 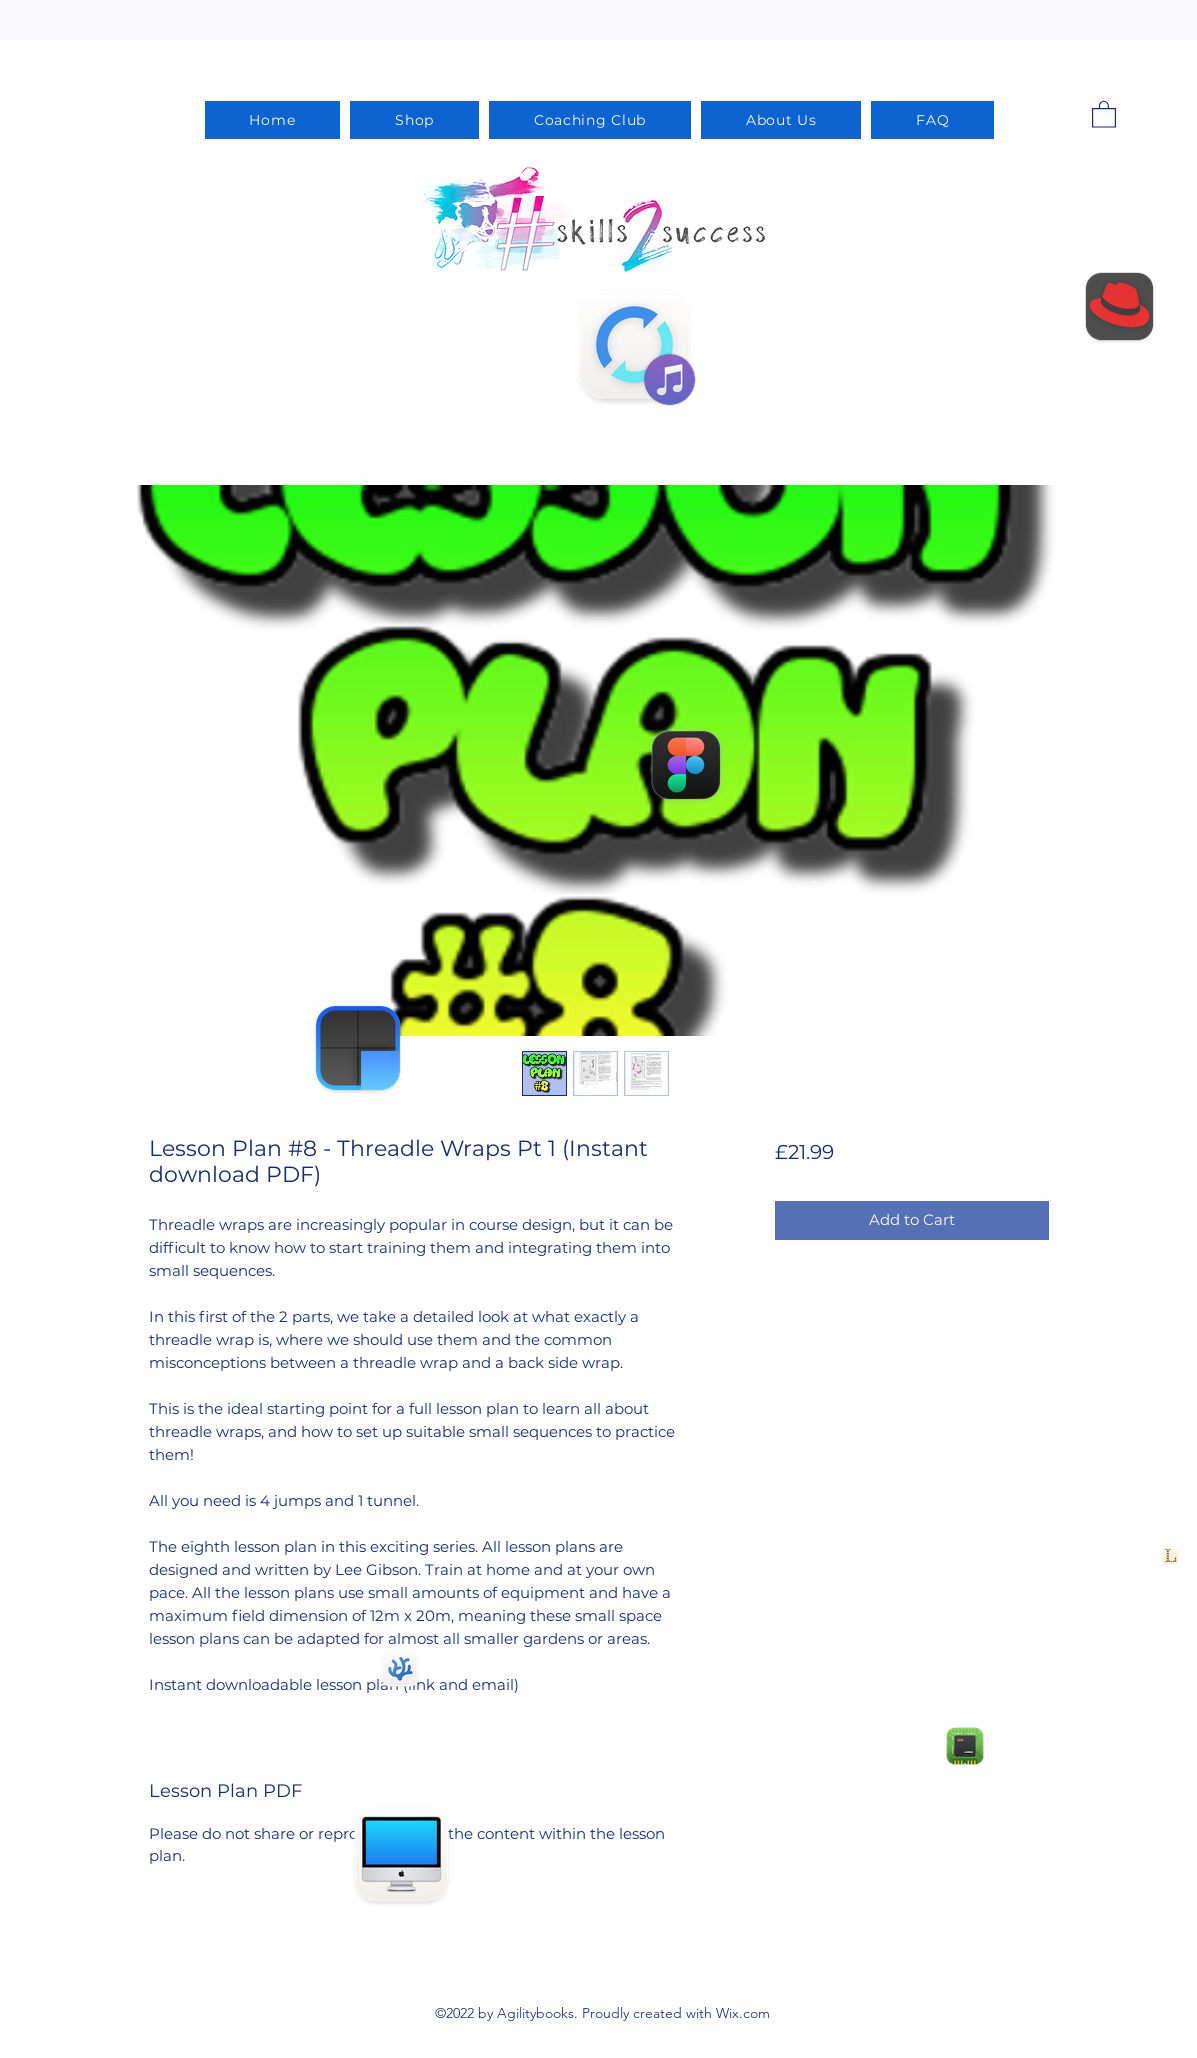 I want to click on switch to workspace in bottom-right position, so click(x=358, y=1048).